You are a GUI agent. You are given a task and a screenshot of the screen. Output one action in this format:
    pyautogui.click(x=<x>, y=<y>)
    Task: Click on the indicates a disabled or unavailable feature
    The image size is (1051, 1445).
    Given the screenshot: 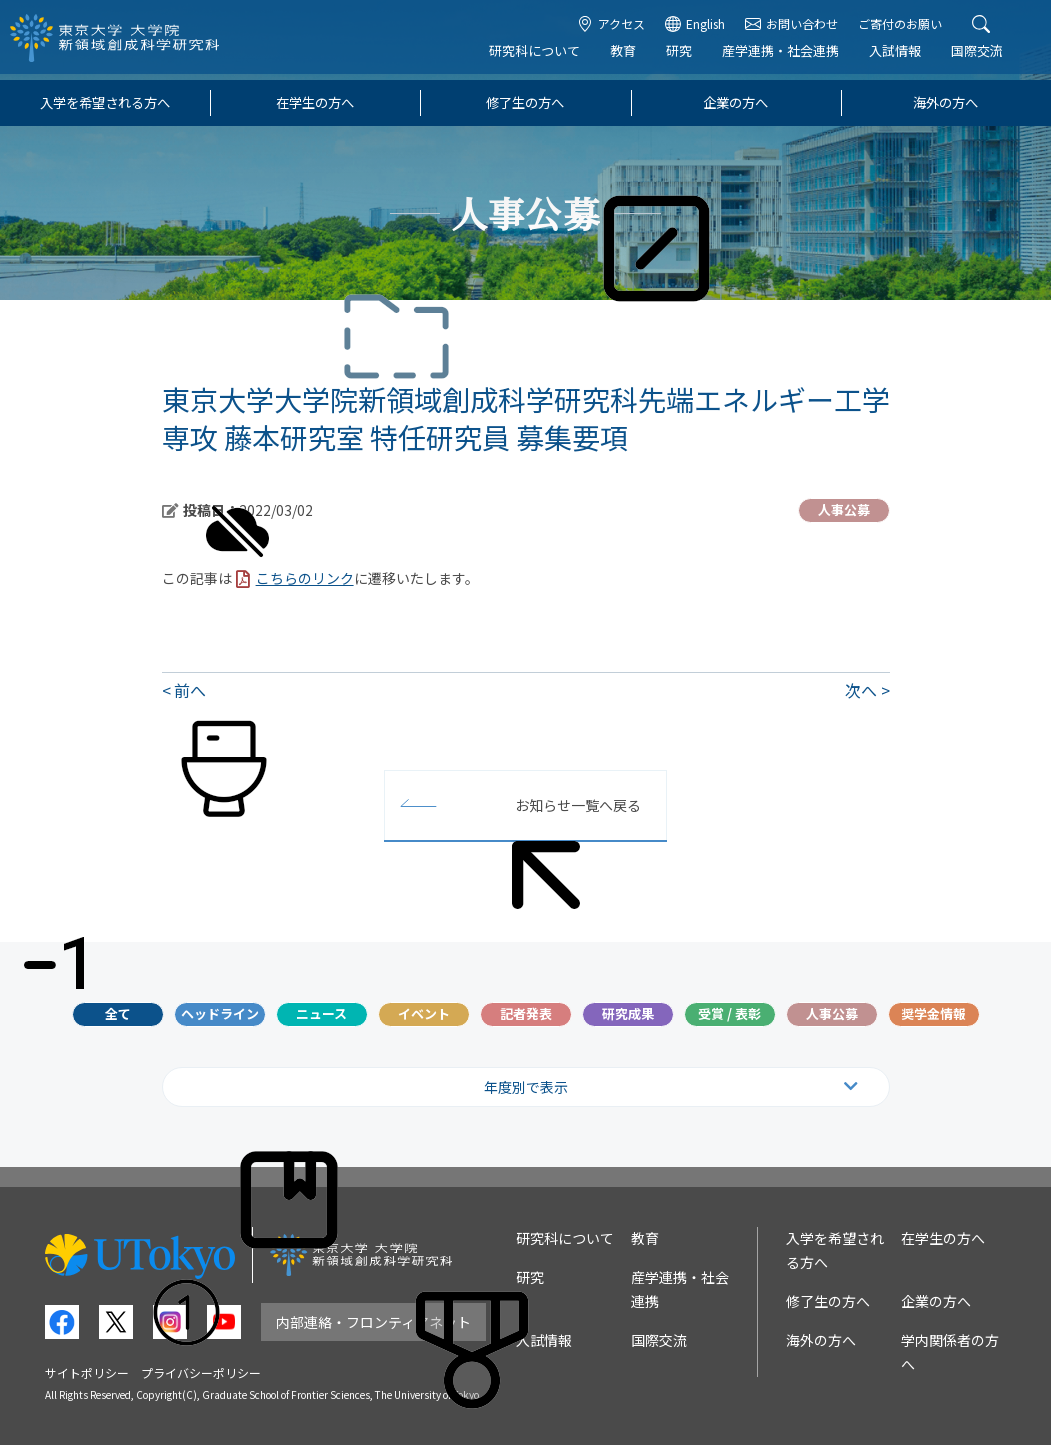 What is the action you would take?
    pyautogui.click(x=656, y=248)
    